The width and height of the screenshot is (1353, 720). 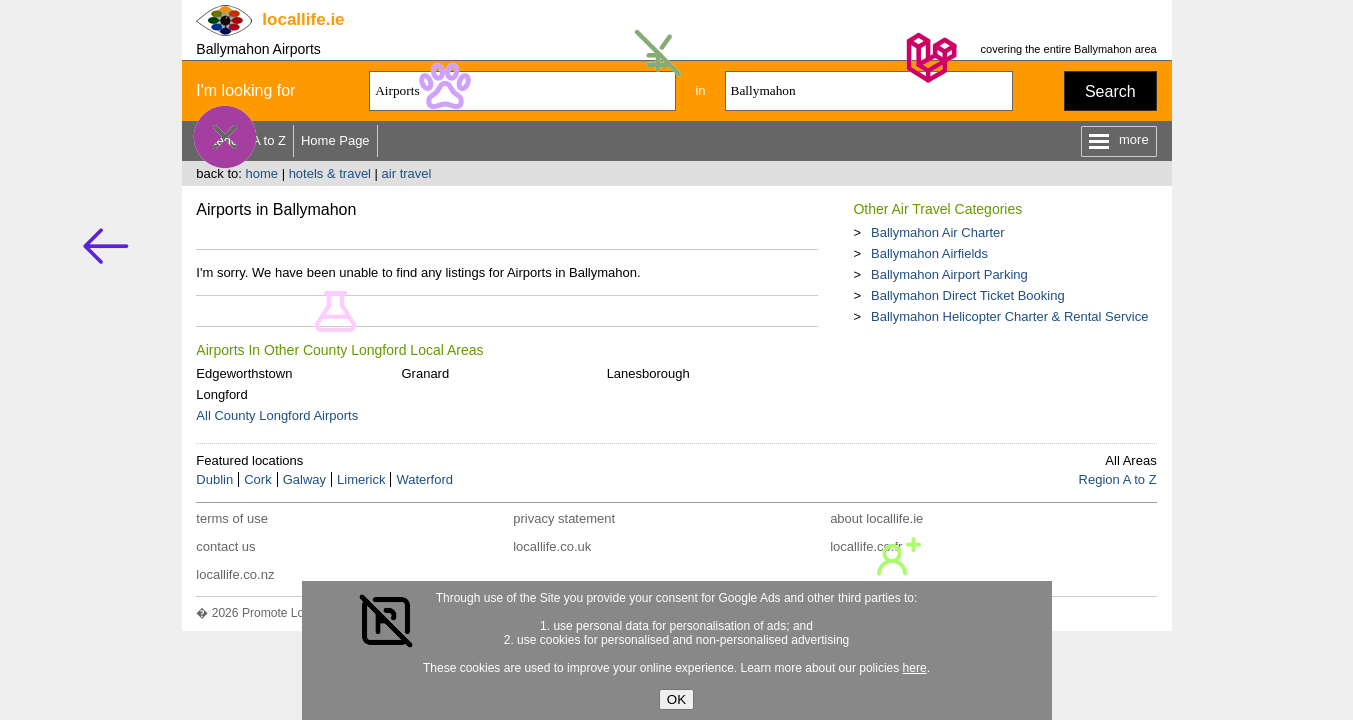 I want to click on indicates yen currency is unavailable, so click(x=658, y=53).